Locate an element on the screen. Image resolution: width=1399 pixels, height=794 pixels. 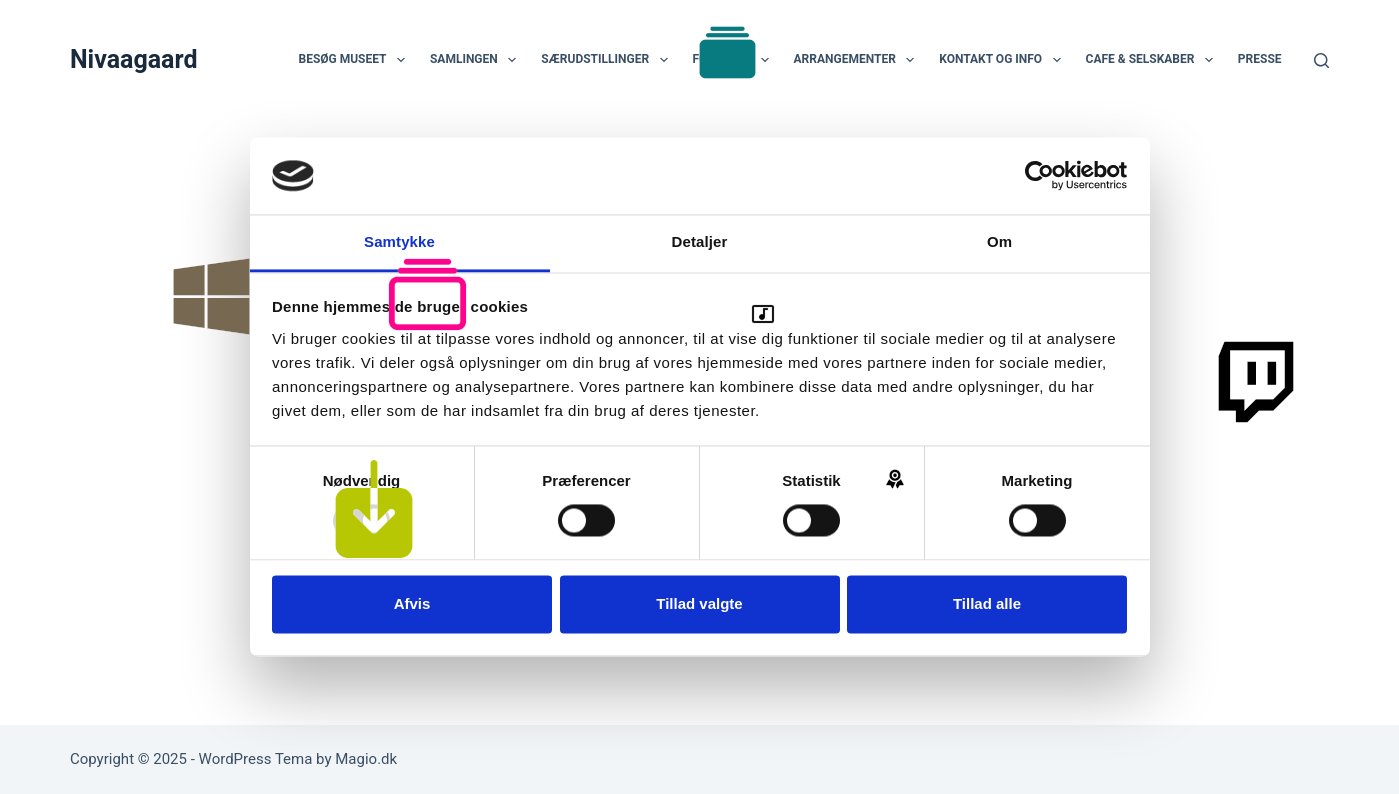
open Twitch app is located at coordinates (1256, 382).